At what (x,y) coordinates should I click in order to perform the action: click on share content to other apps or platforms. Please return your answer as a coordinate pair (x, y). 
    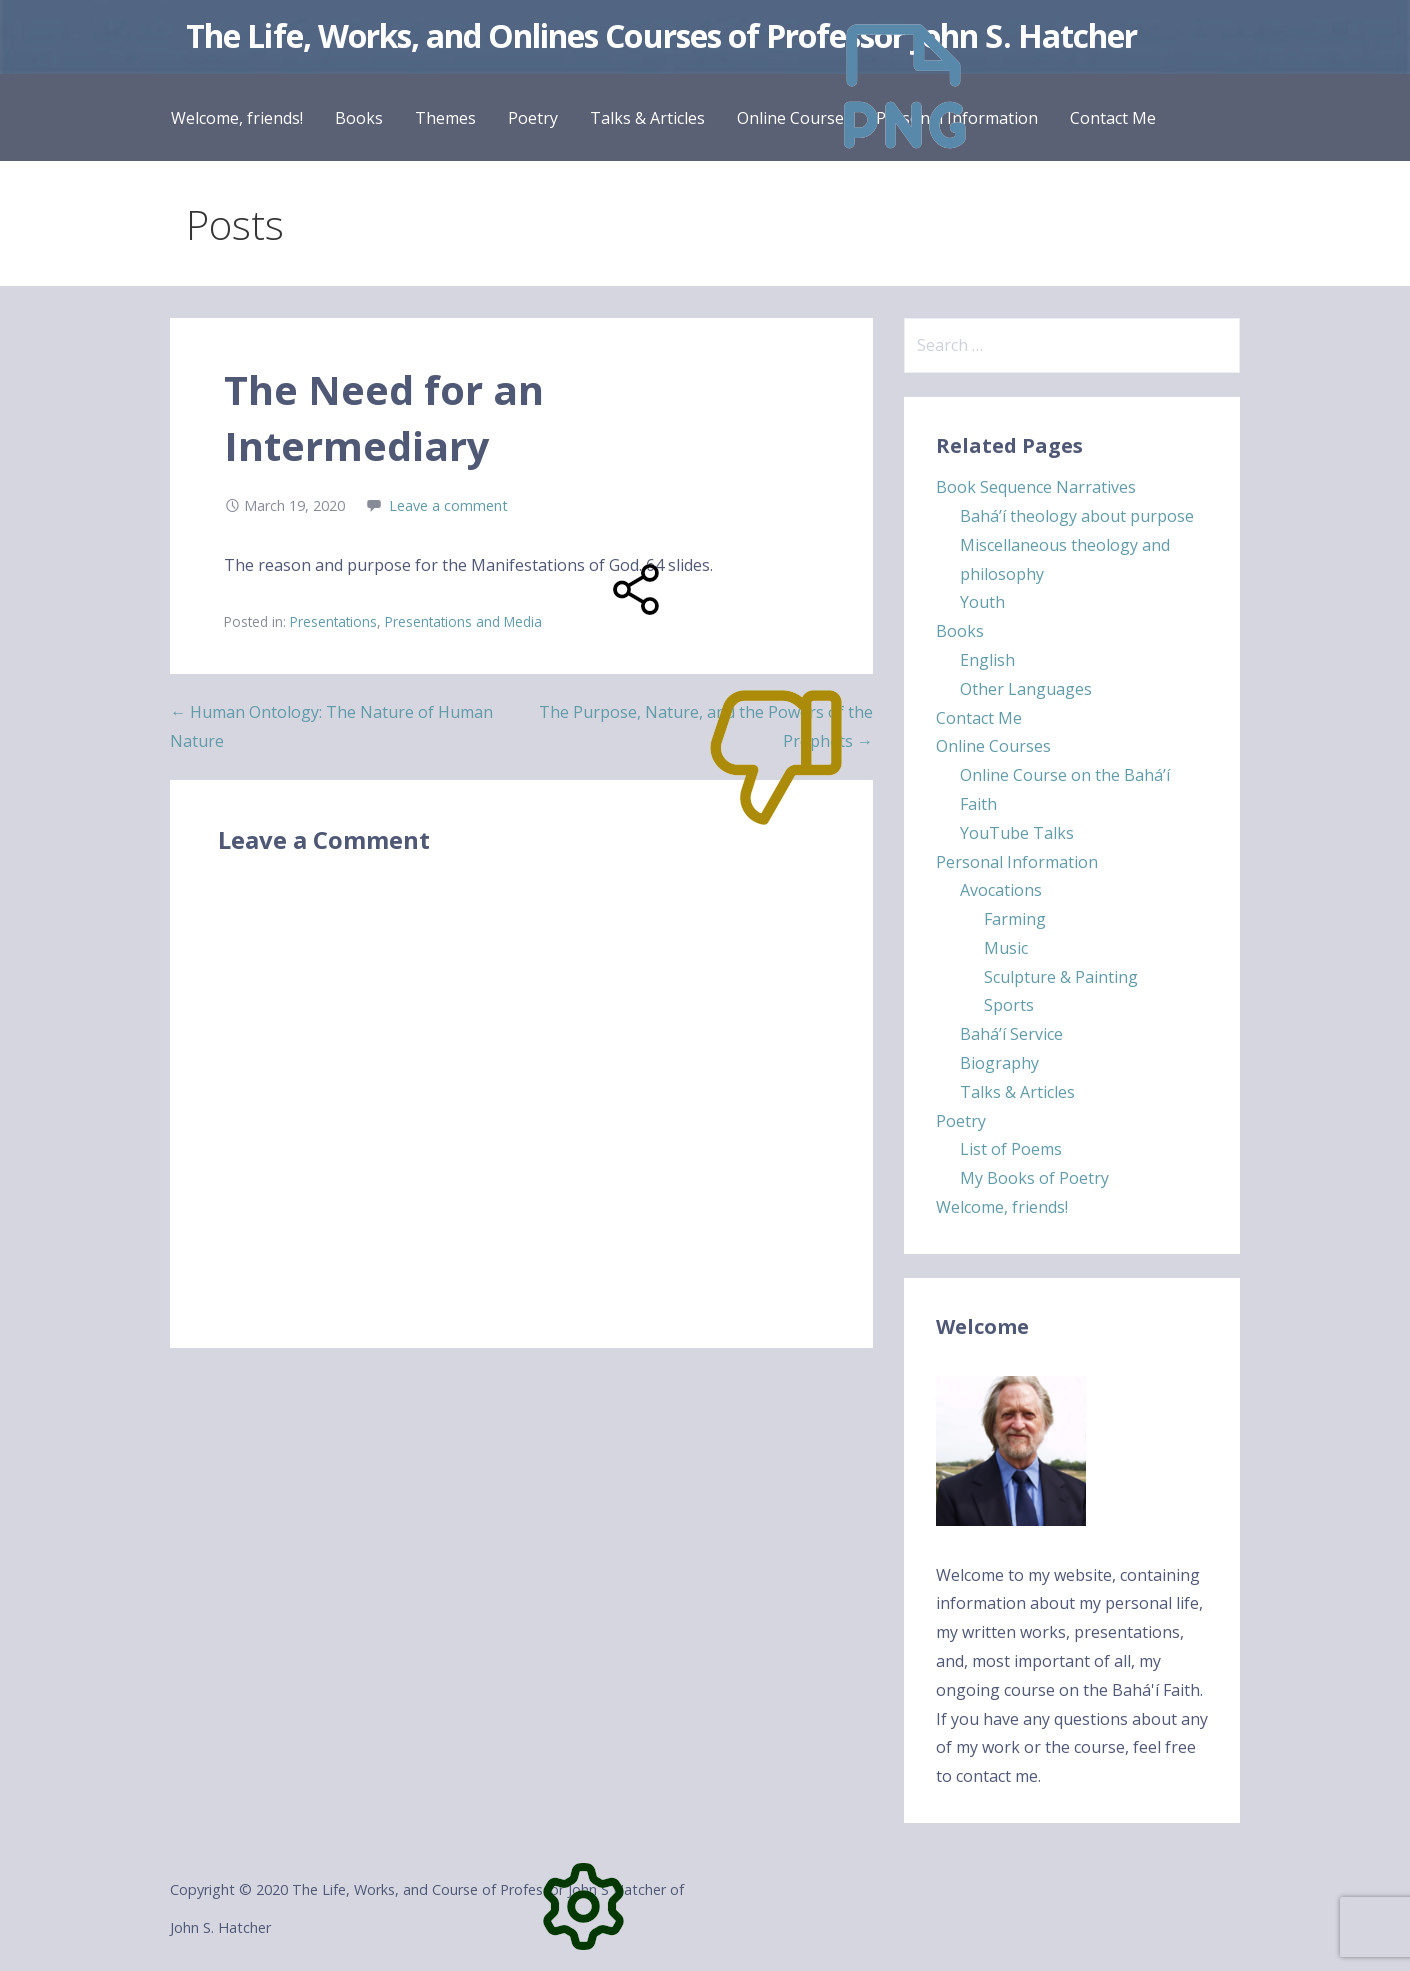
    Looking at the image, I should click on (638, 589).